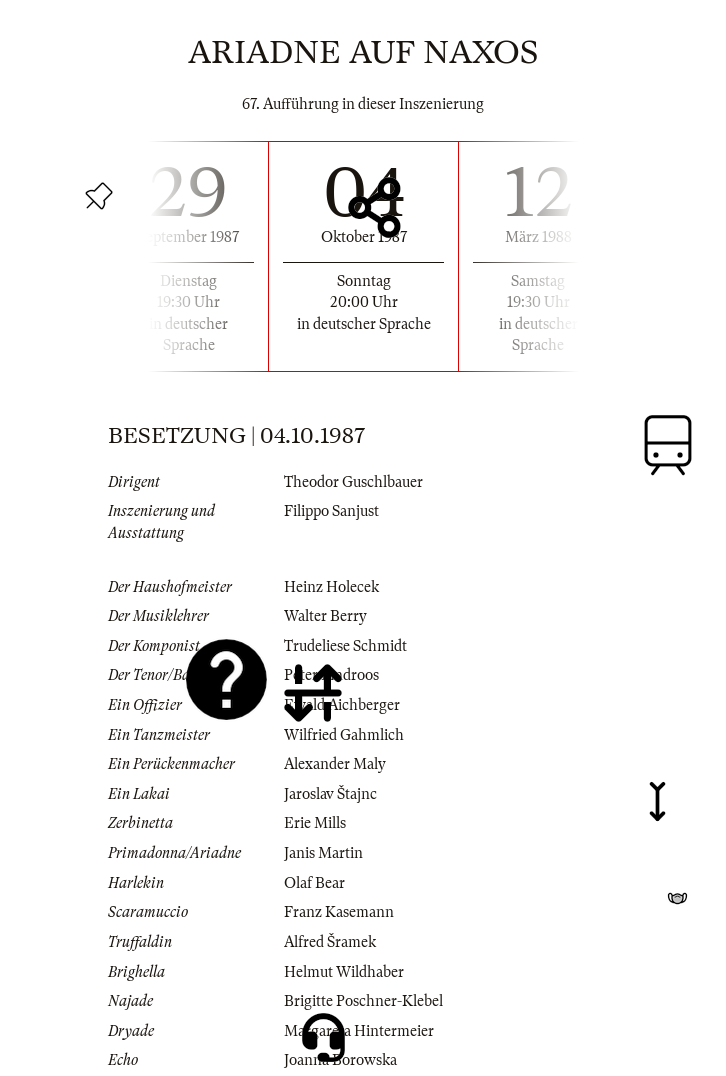 This screenshot has width=726, height=1076. What do you see at coordinates (668, 443) in the screenshot?
I see `access train or rail transit options` at bounding box center [668, 443].